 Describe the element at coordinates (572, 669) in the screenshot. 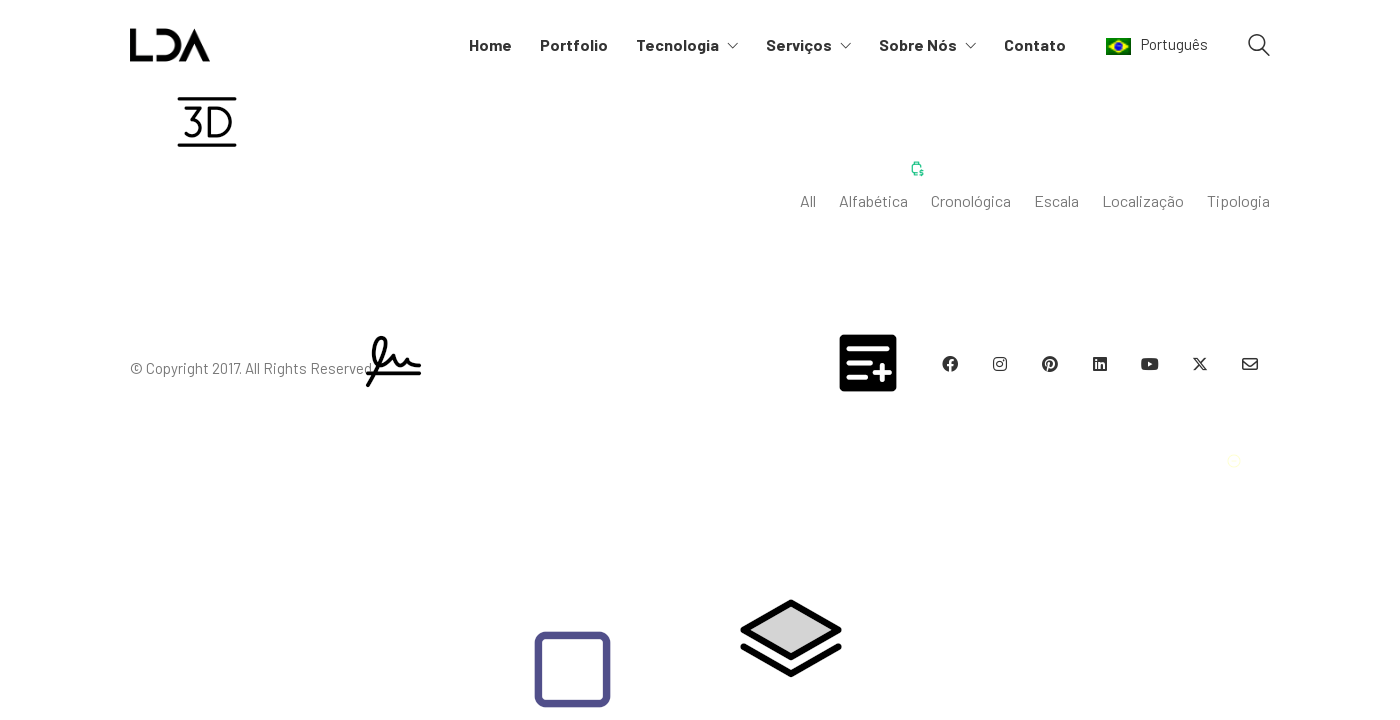

I see `unchecked checkbox or selection state` at that location.